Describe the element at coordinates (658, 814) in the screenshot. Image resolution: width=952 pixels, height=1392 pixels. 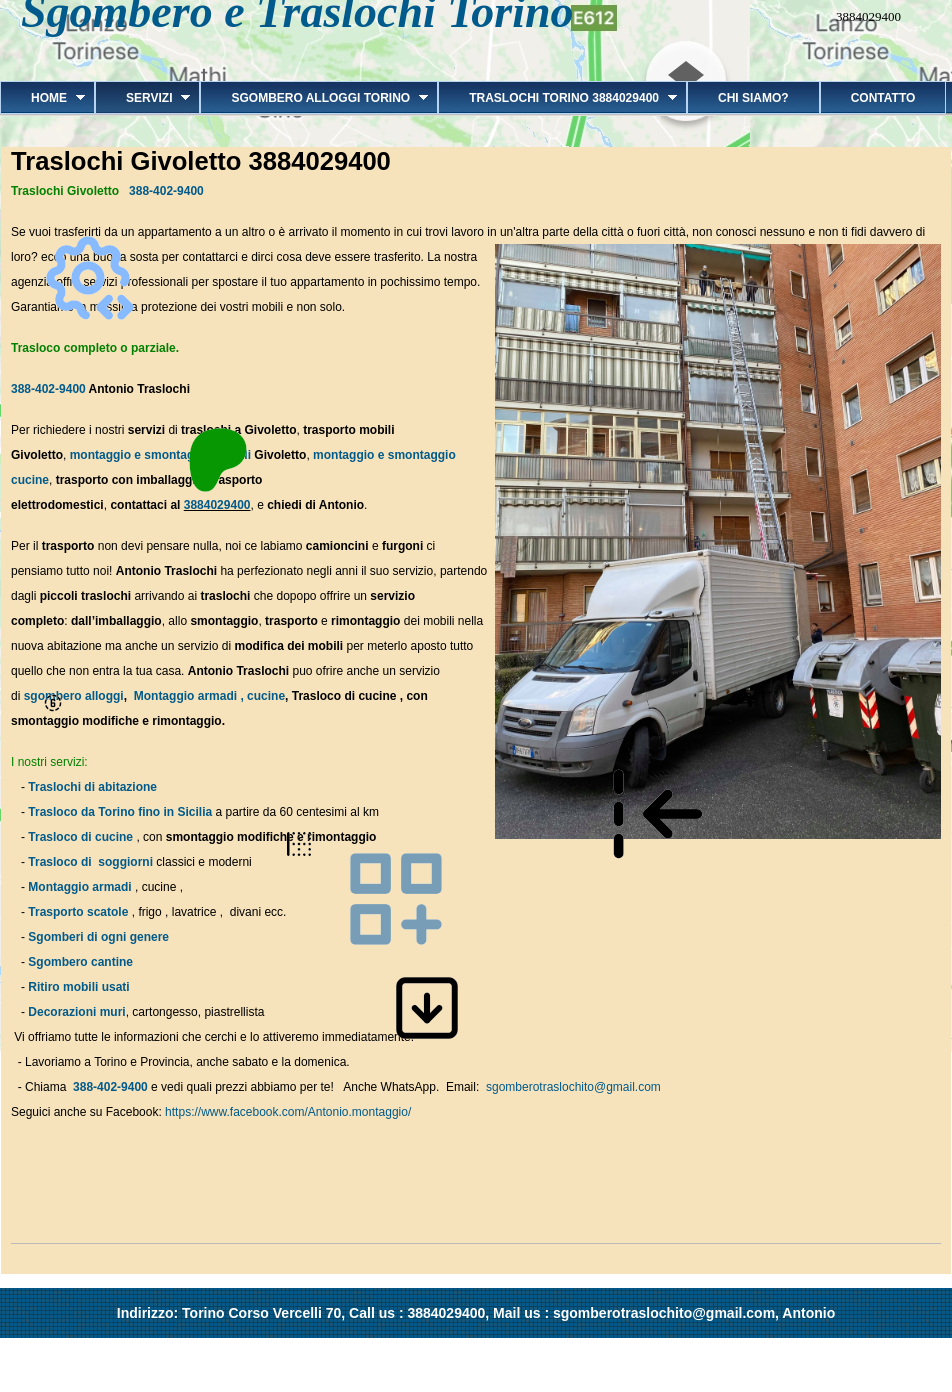
I see `collapse panel to the left` at that location.